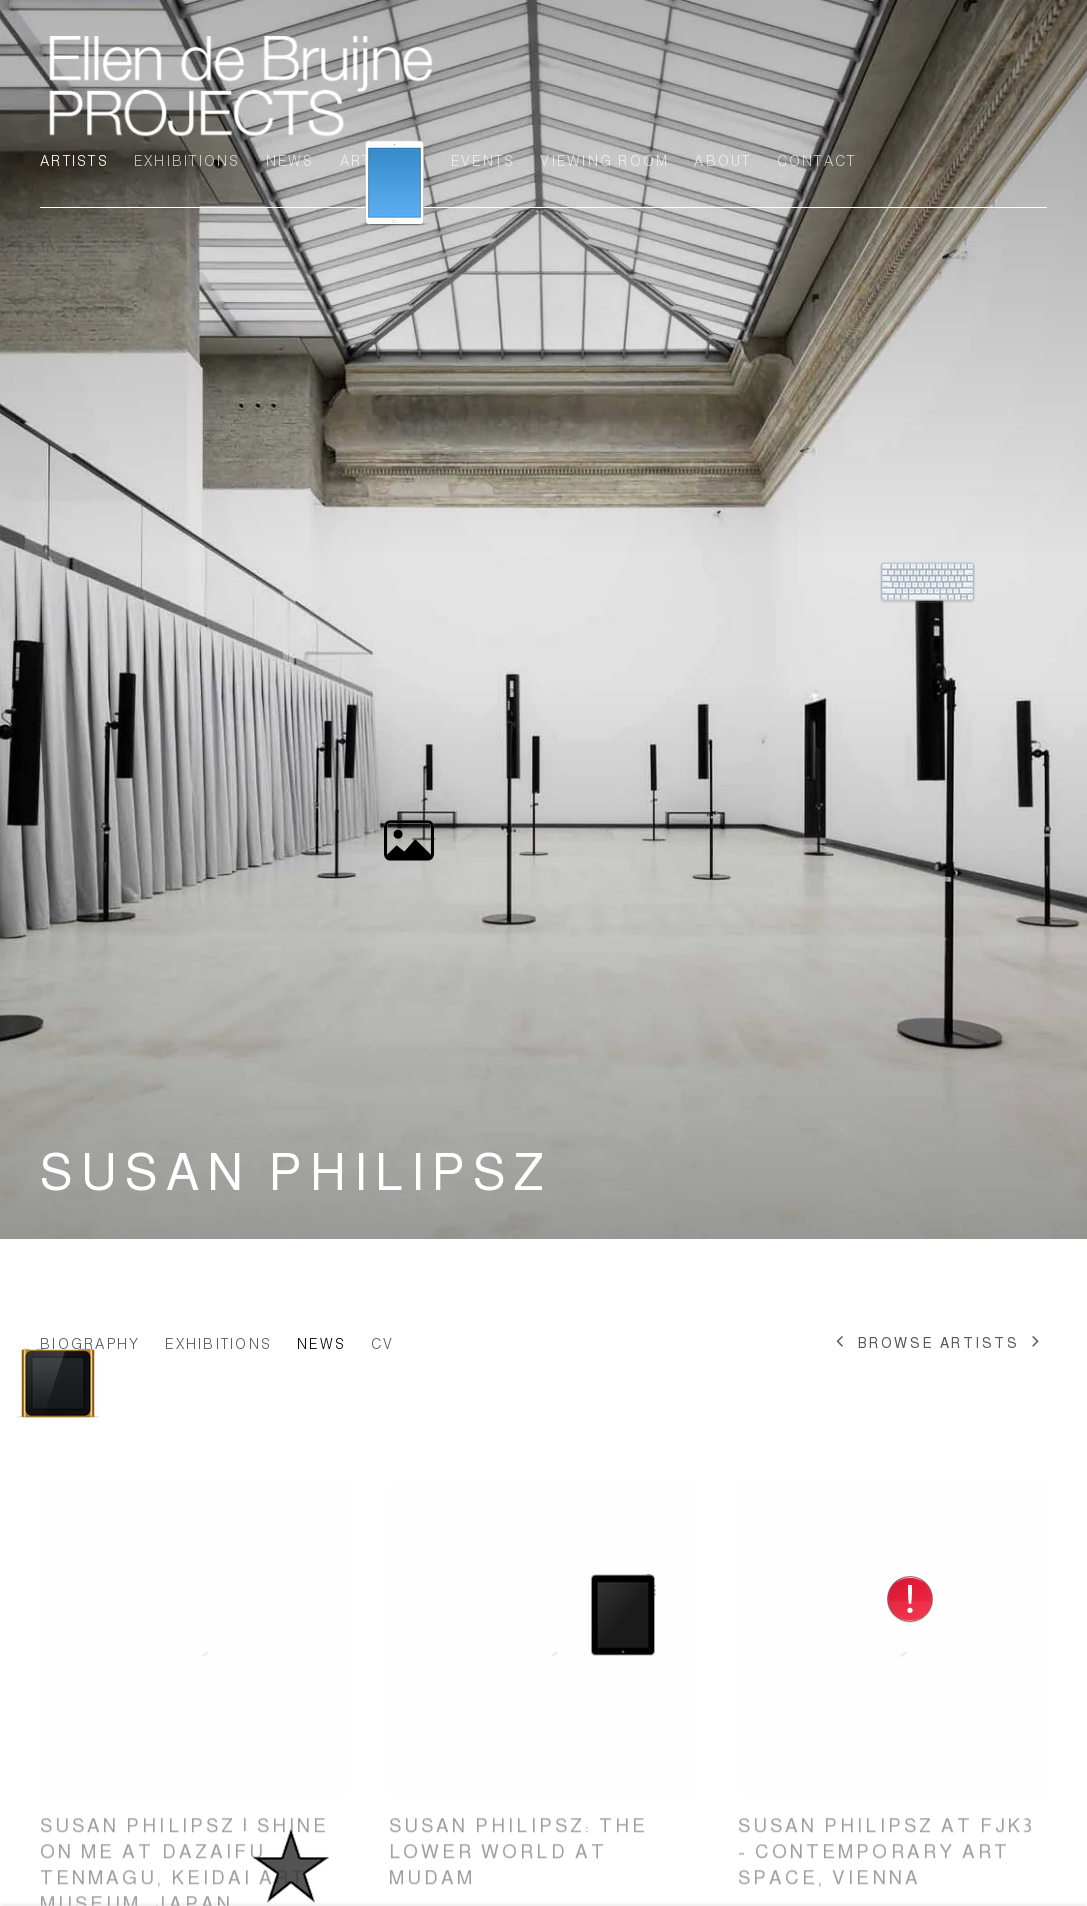 The height and width of the screenshot is (1906, 1087). Describe the element at coordinates (927, 581) in the screenshot. I see `connect a bluetooth keyboard` at that location.